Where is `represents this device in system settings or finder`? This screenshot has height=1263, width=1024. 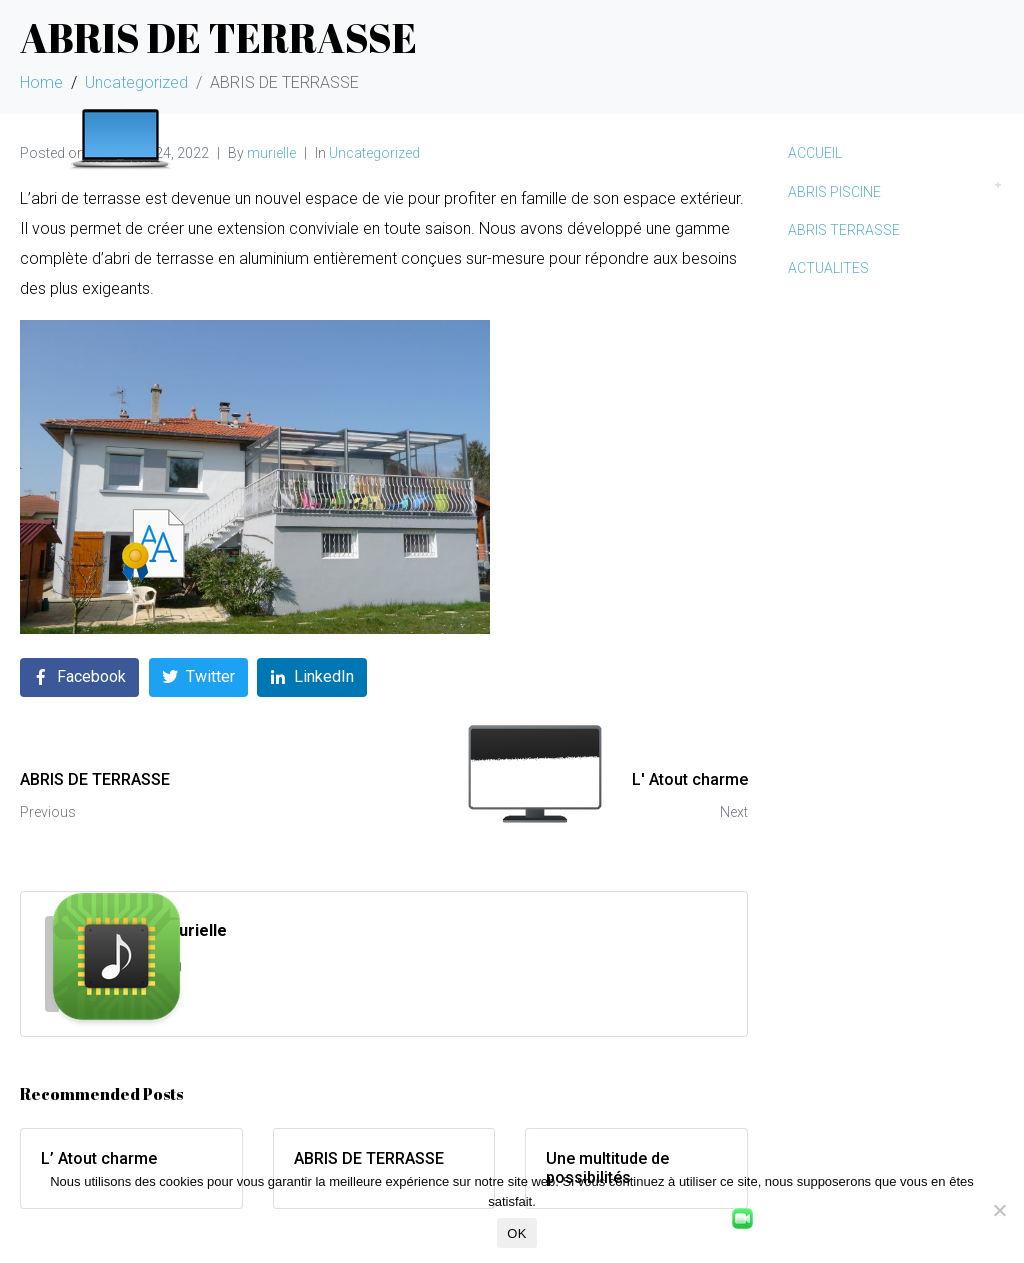
represents this device in system settings or finder is located at coordinates (120, 130).